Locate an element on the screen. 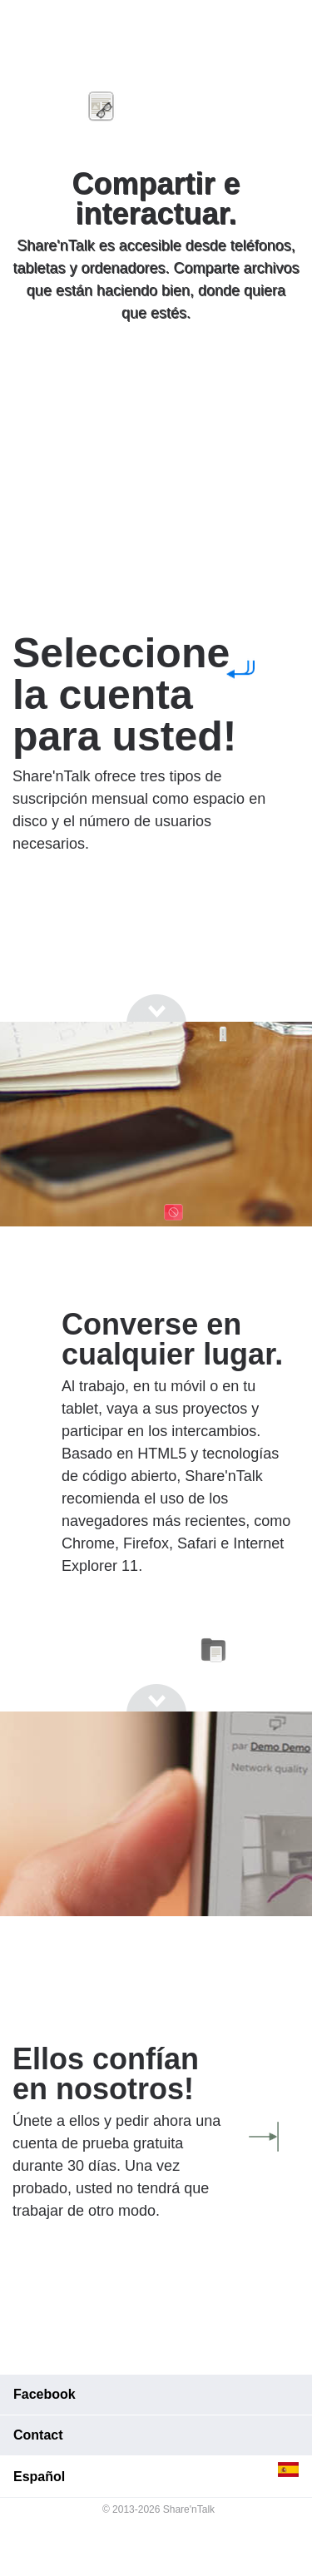 The width and height of the screenshot is (312, 2576). open the documents app is located at coordinates (101, 106).